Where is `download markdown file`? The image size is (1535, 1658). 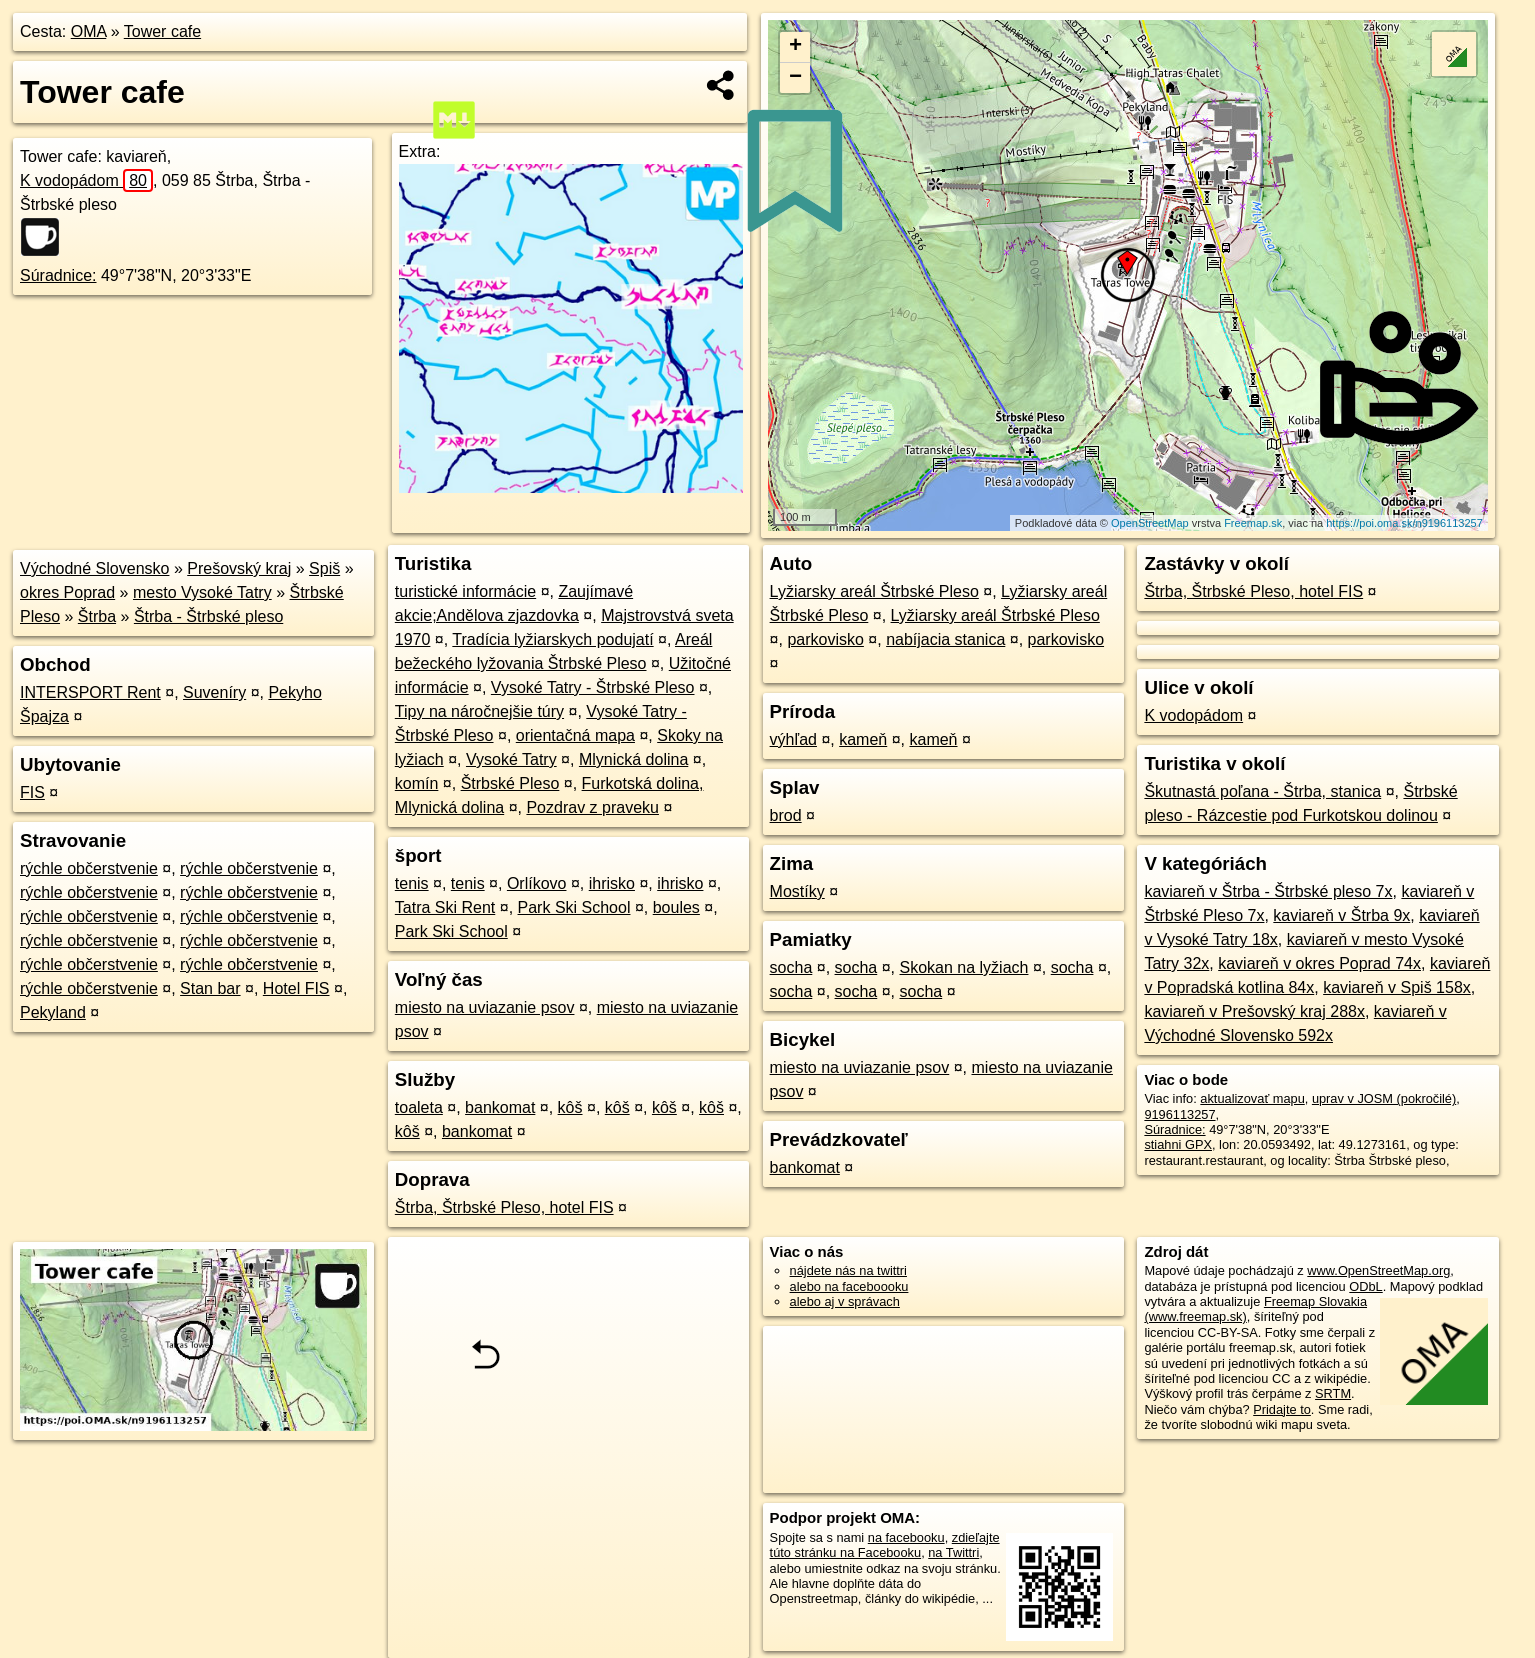 download markdown file is located at coordinates (454, 120).